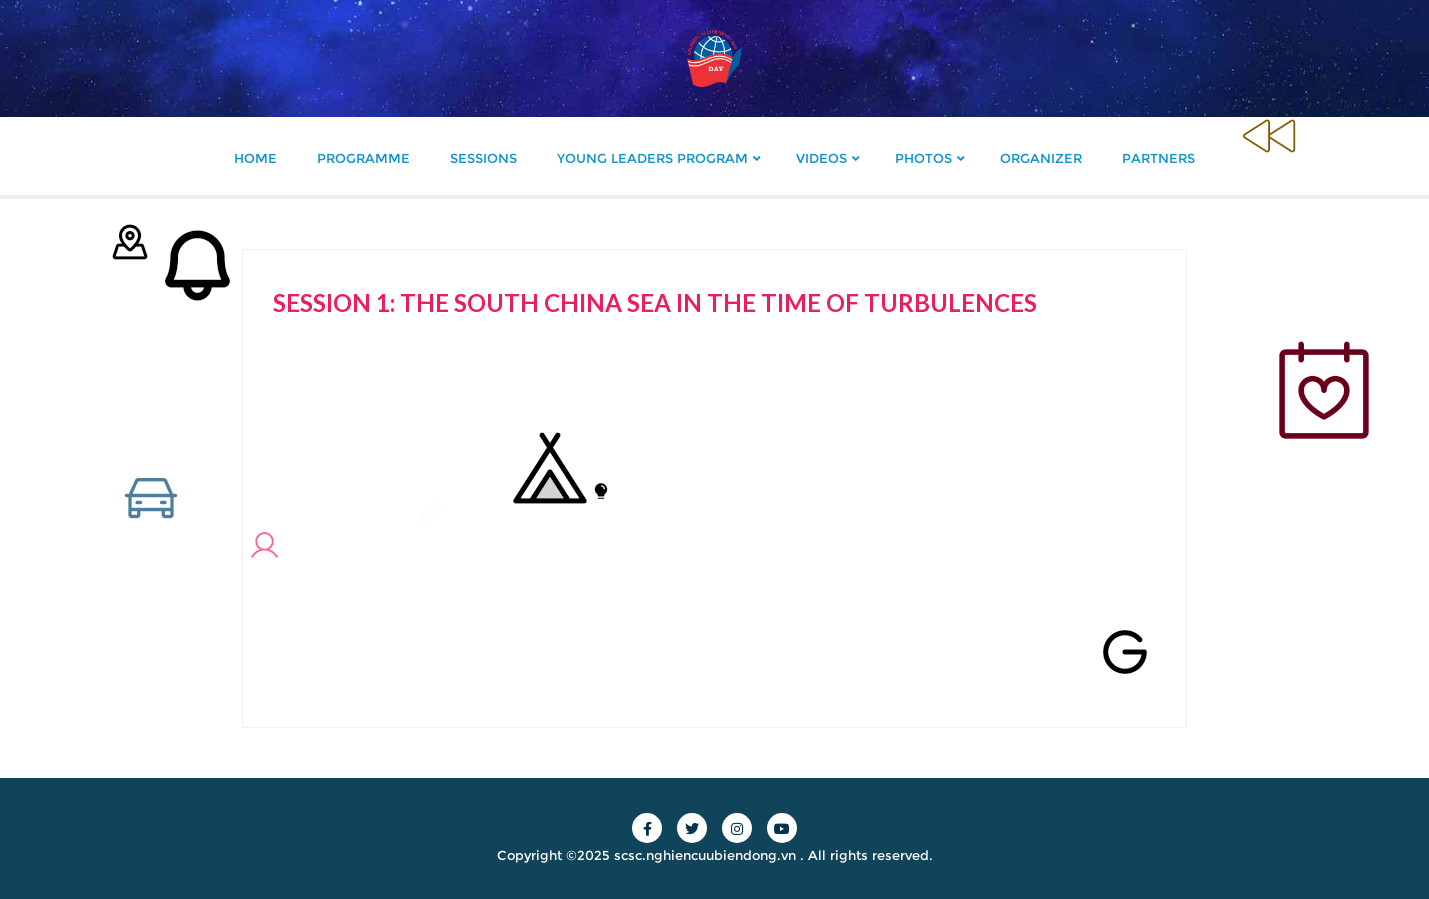 The image size is (1429, 899). I want to click on view favorite or loved events, so click(1324, 394).